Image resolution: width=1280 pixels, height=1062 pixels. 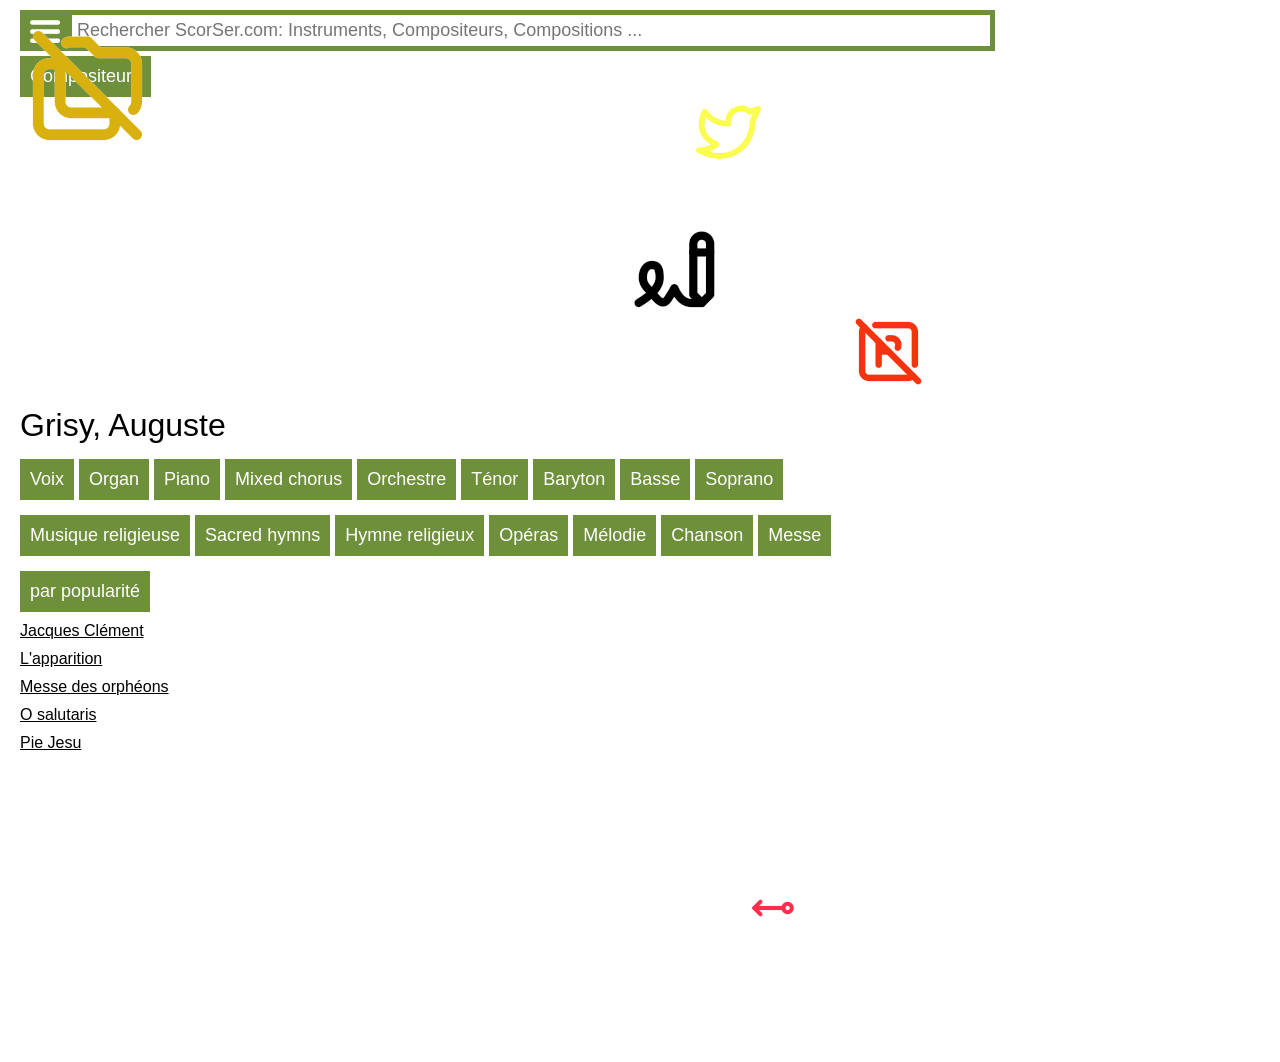 What do you see at coordinates (888, 351) in the screenshot?
I see `no parking available` at bounding box center [888, 351].